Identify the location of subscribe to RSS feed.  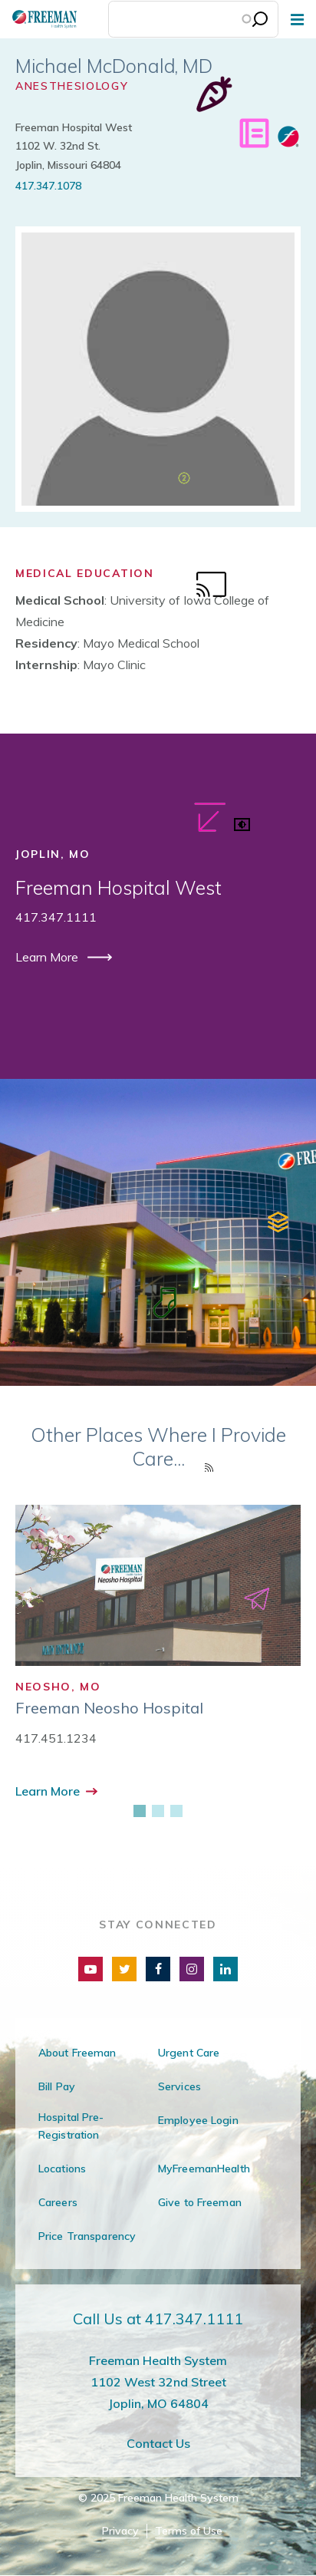
(209, 1468).